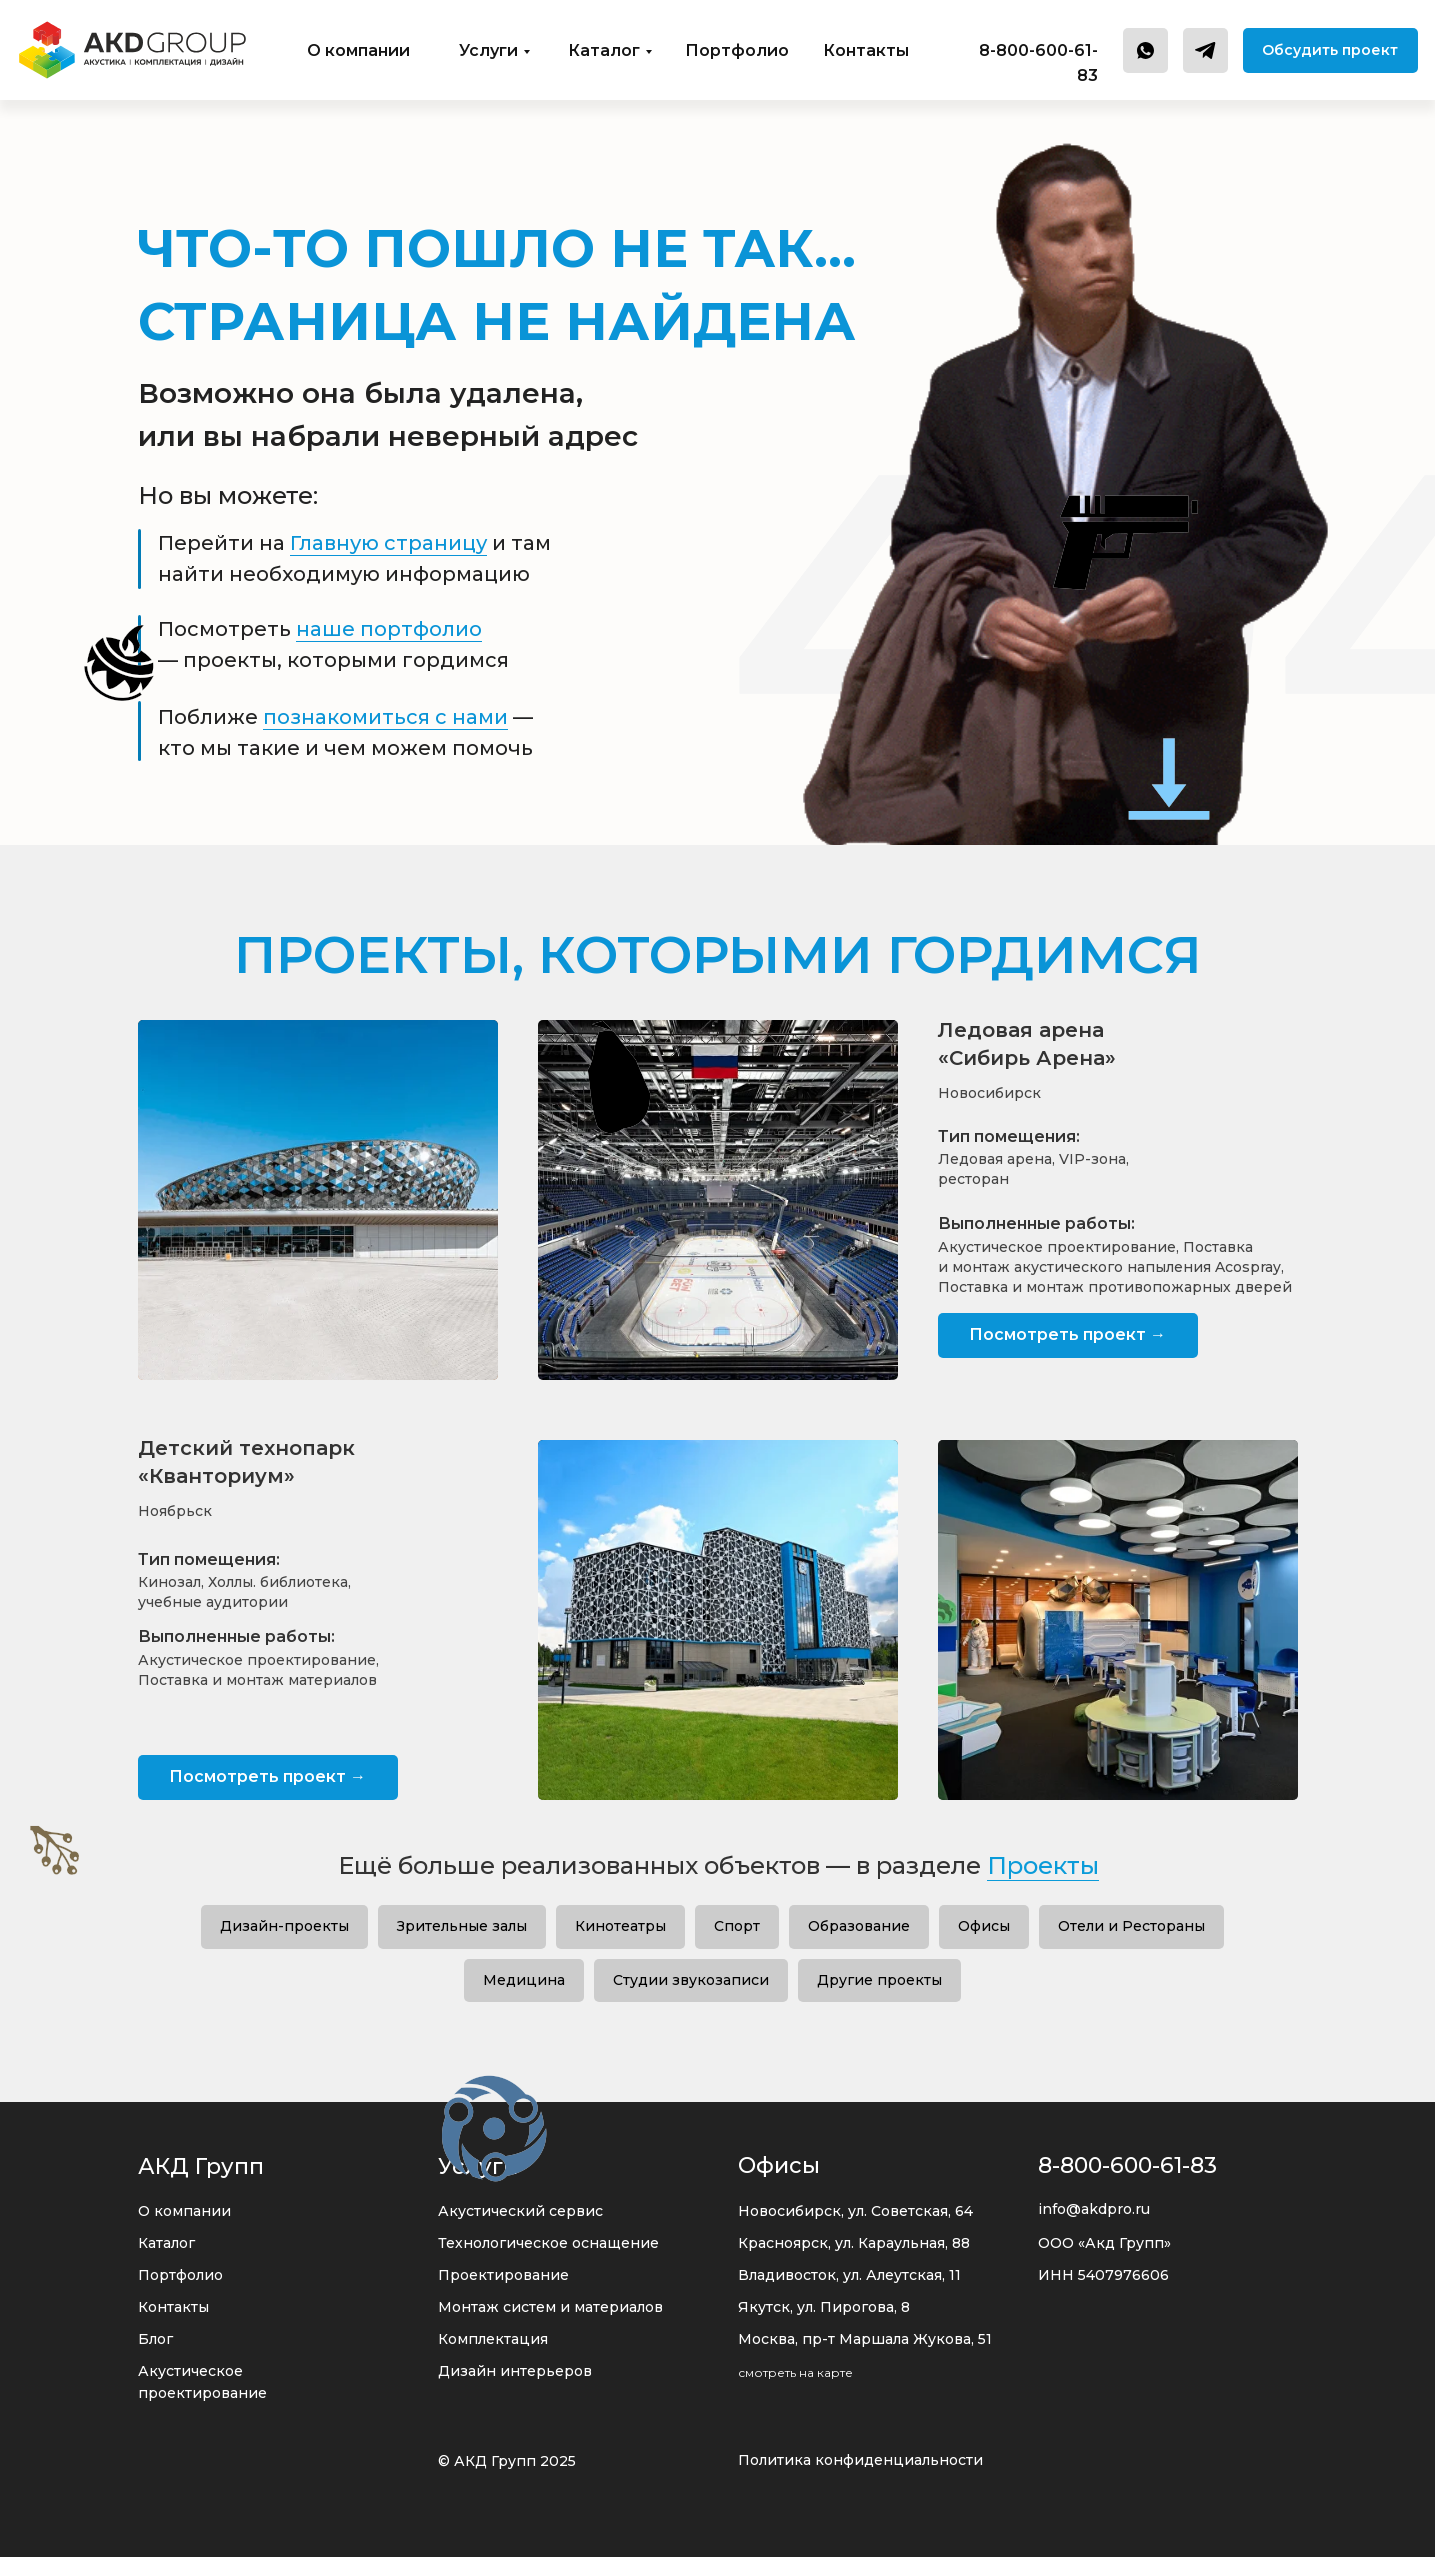 The image size is (1435, 2557). Describe the element at coordinates (1125, 540) in the screenshot. I see `access weapons or firearms in a game inventory` at that location.